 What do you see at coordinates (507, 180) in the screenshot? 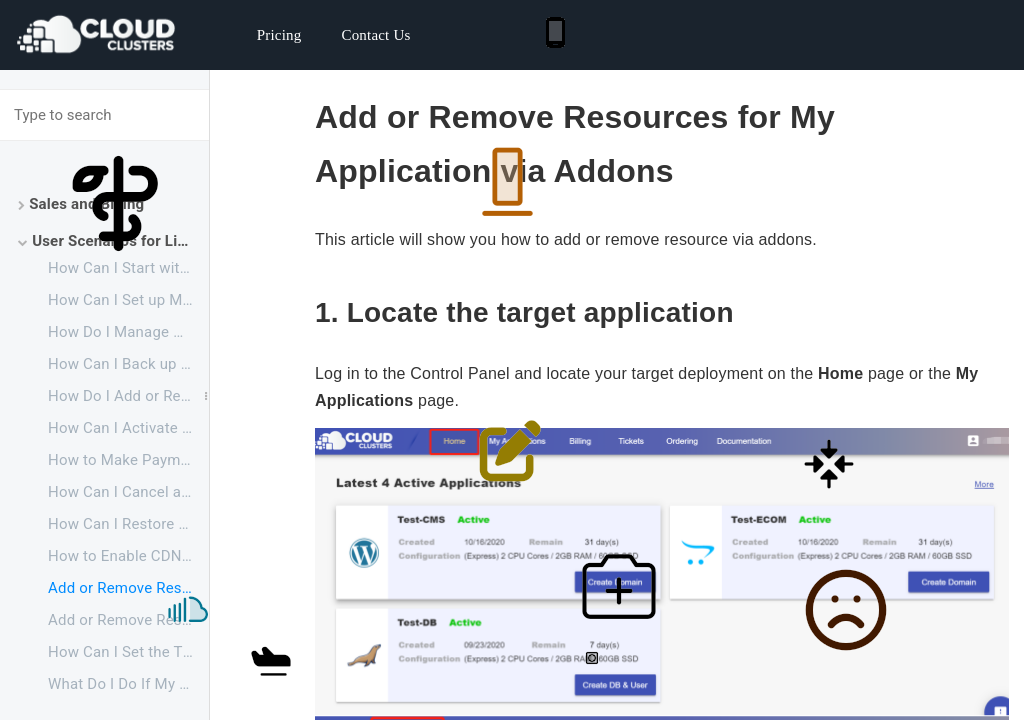
I see `align object to bottom edge` at bounding box center [507, 180].